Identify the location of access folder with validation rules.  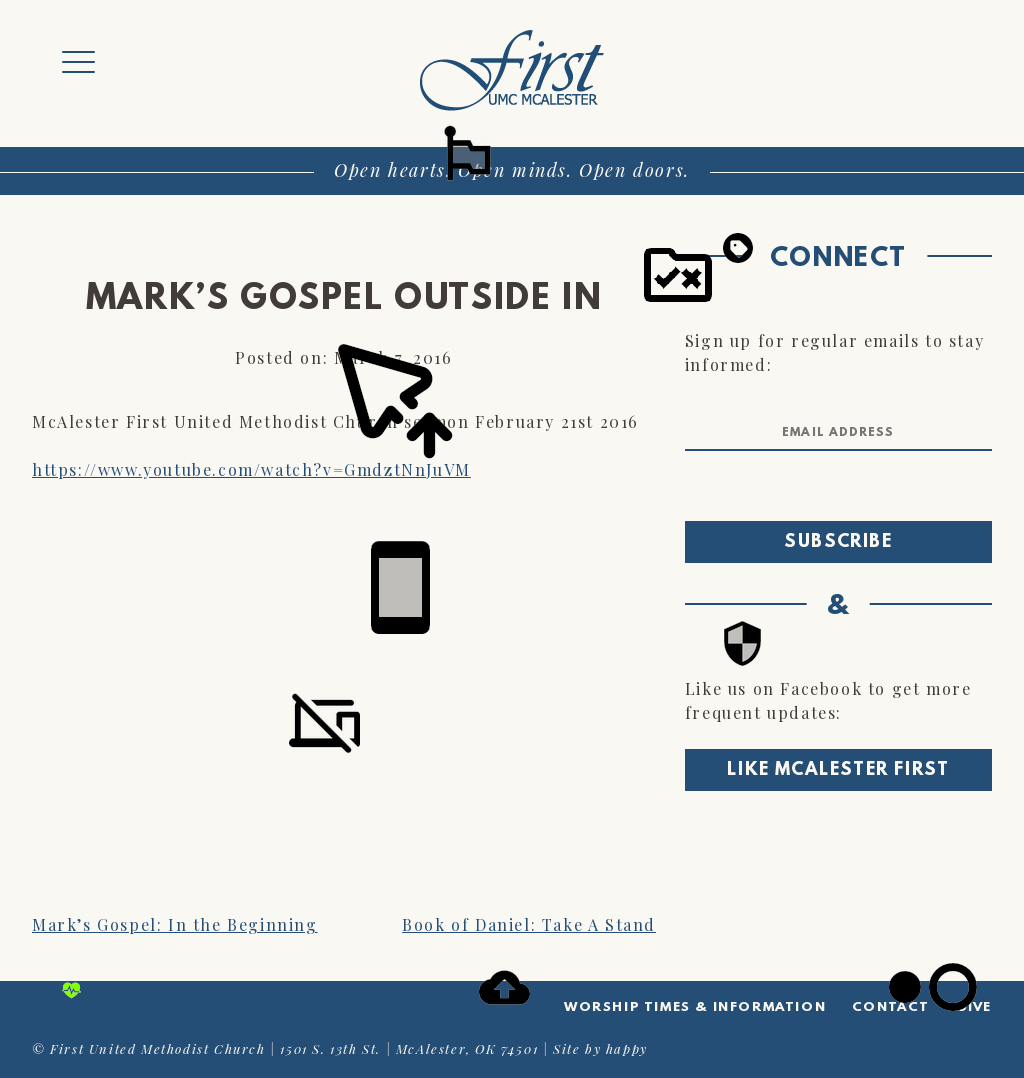
(678, 275).